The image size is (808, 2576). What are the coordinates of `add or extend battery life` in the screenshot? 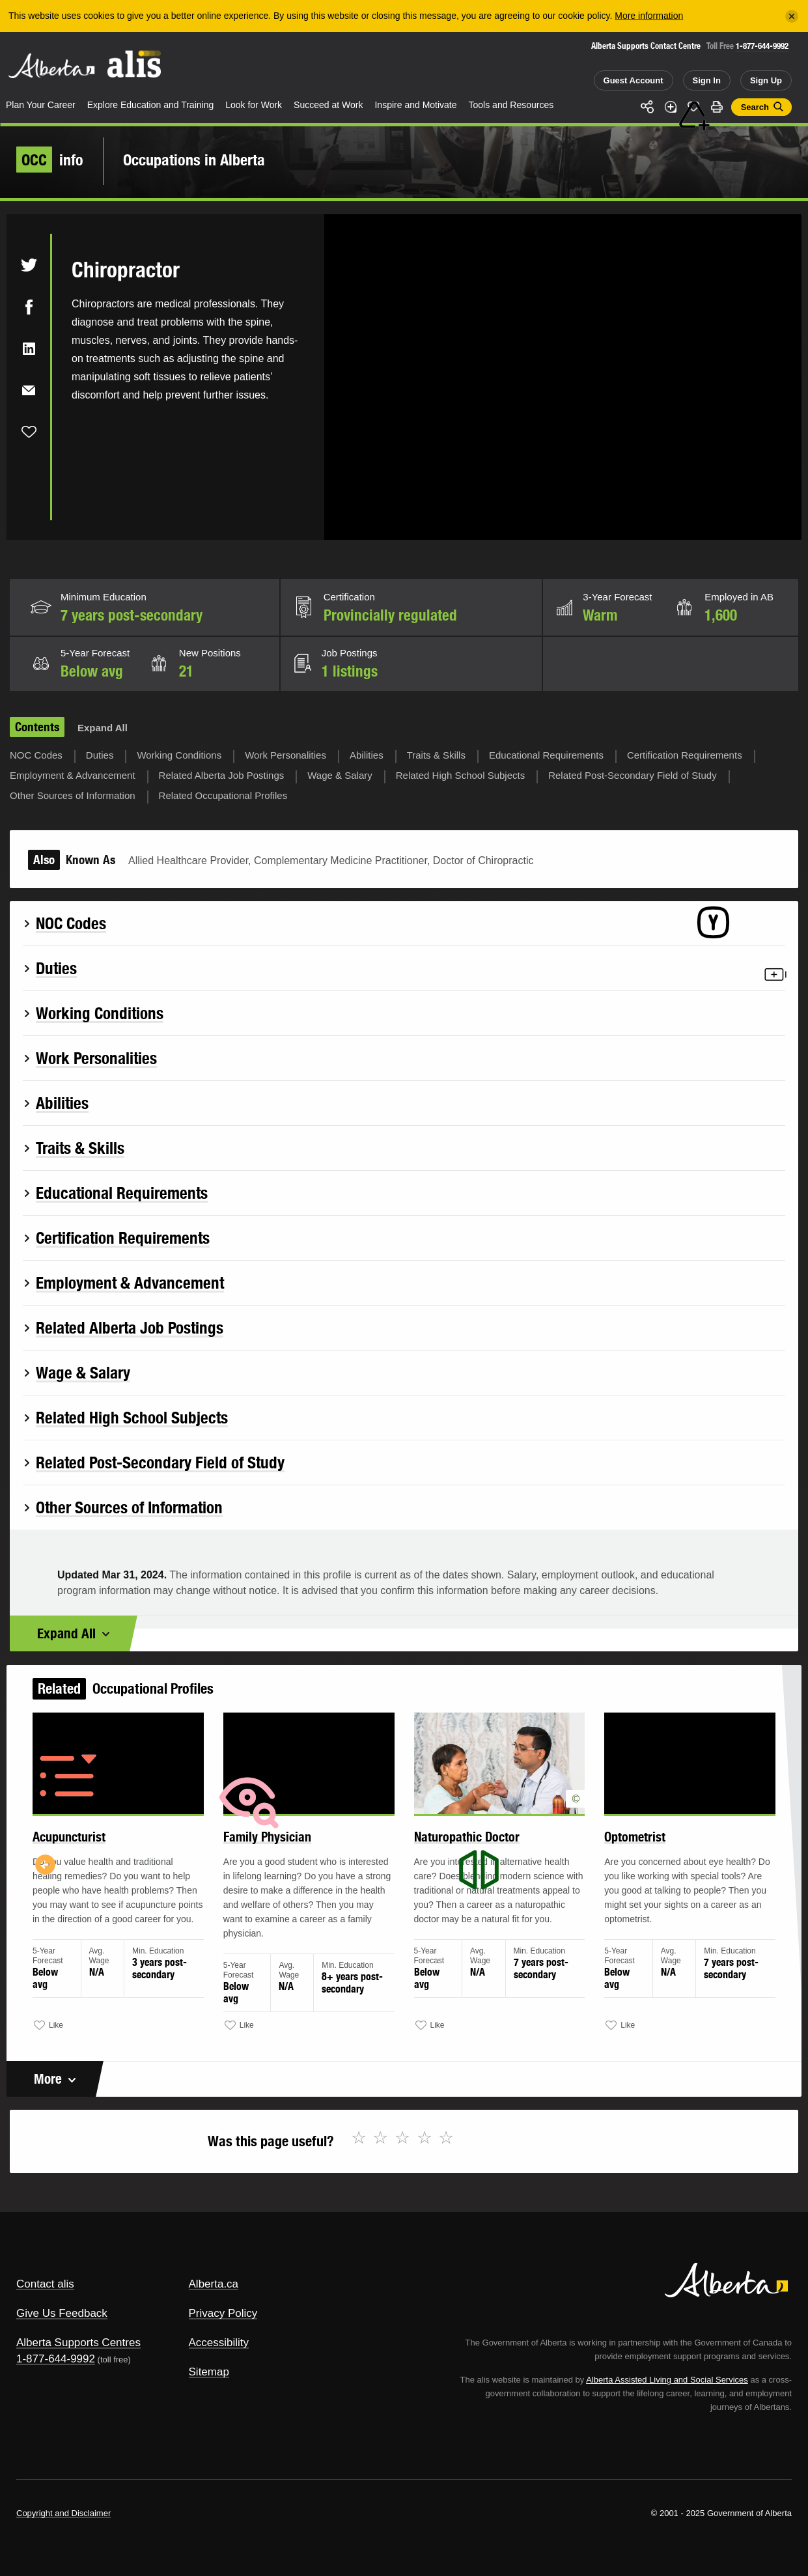 It's located at (775, 974).